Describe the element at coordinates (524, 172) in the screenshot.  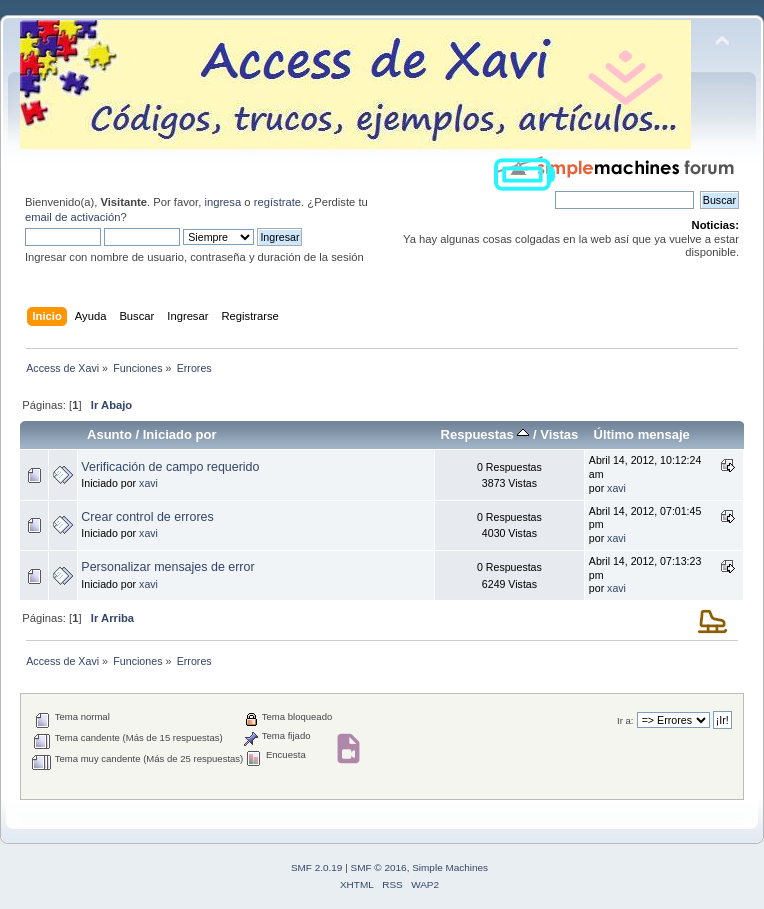
I see `indicates battery is fully charged` at that location.